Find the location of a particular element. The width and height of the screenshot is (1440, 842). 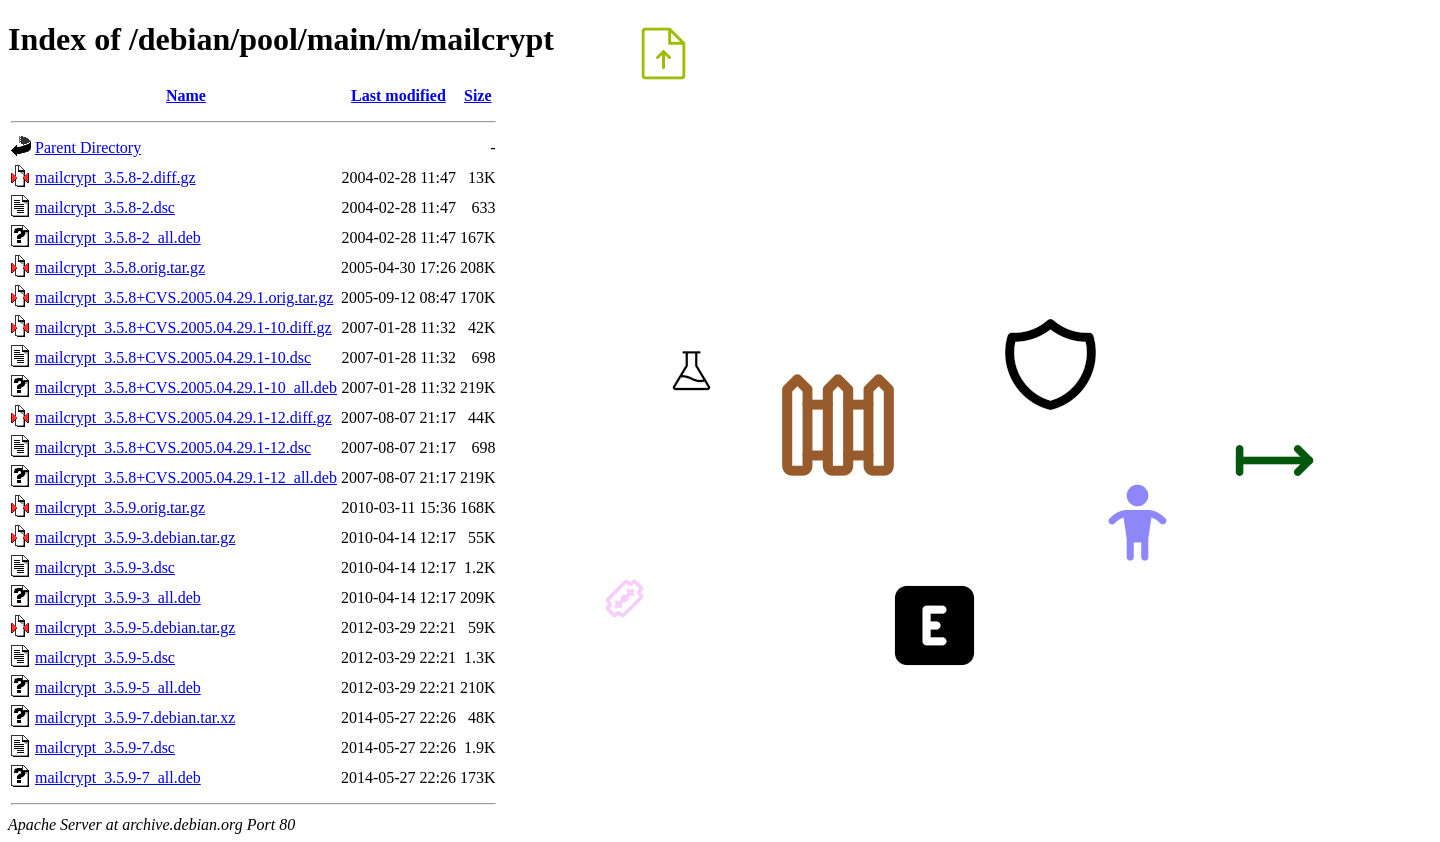

upload a file is located at coordinates (663, 53).